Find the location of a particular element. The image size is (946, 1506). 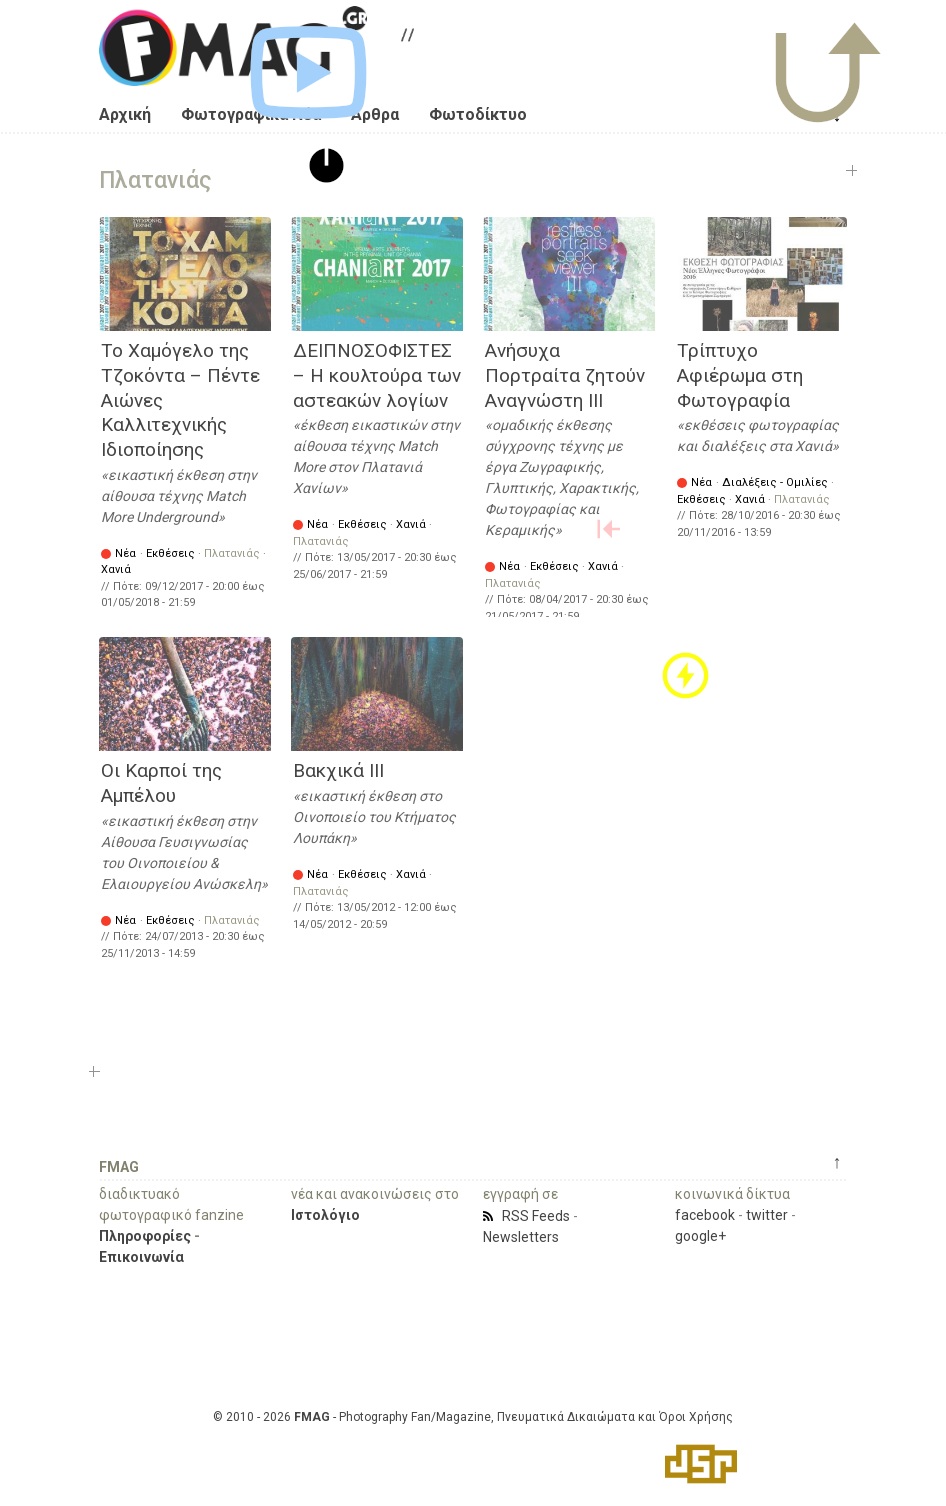

redo or repeat the last action is located at coordinates (823, 75).